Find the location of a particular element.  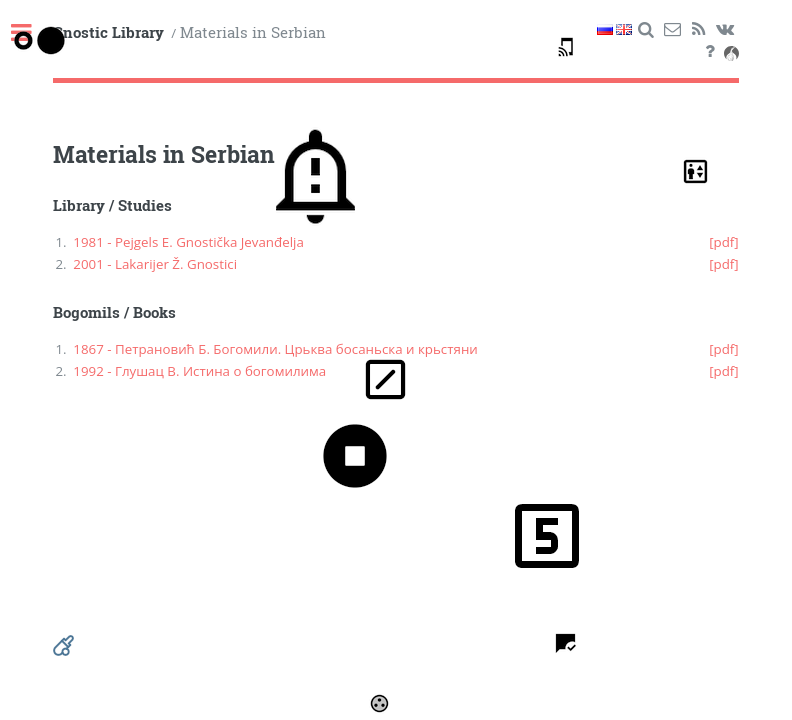

indicates a file ignored in diff comparison is located at coordinates (385, 379).